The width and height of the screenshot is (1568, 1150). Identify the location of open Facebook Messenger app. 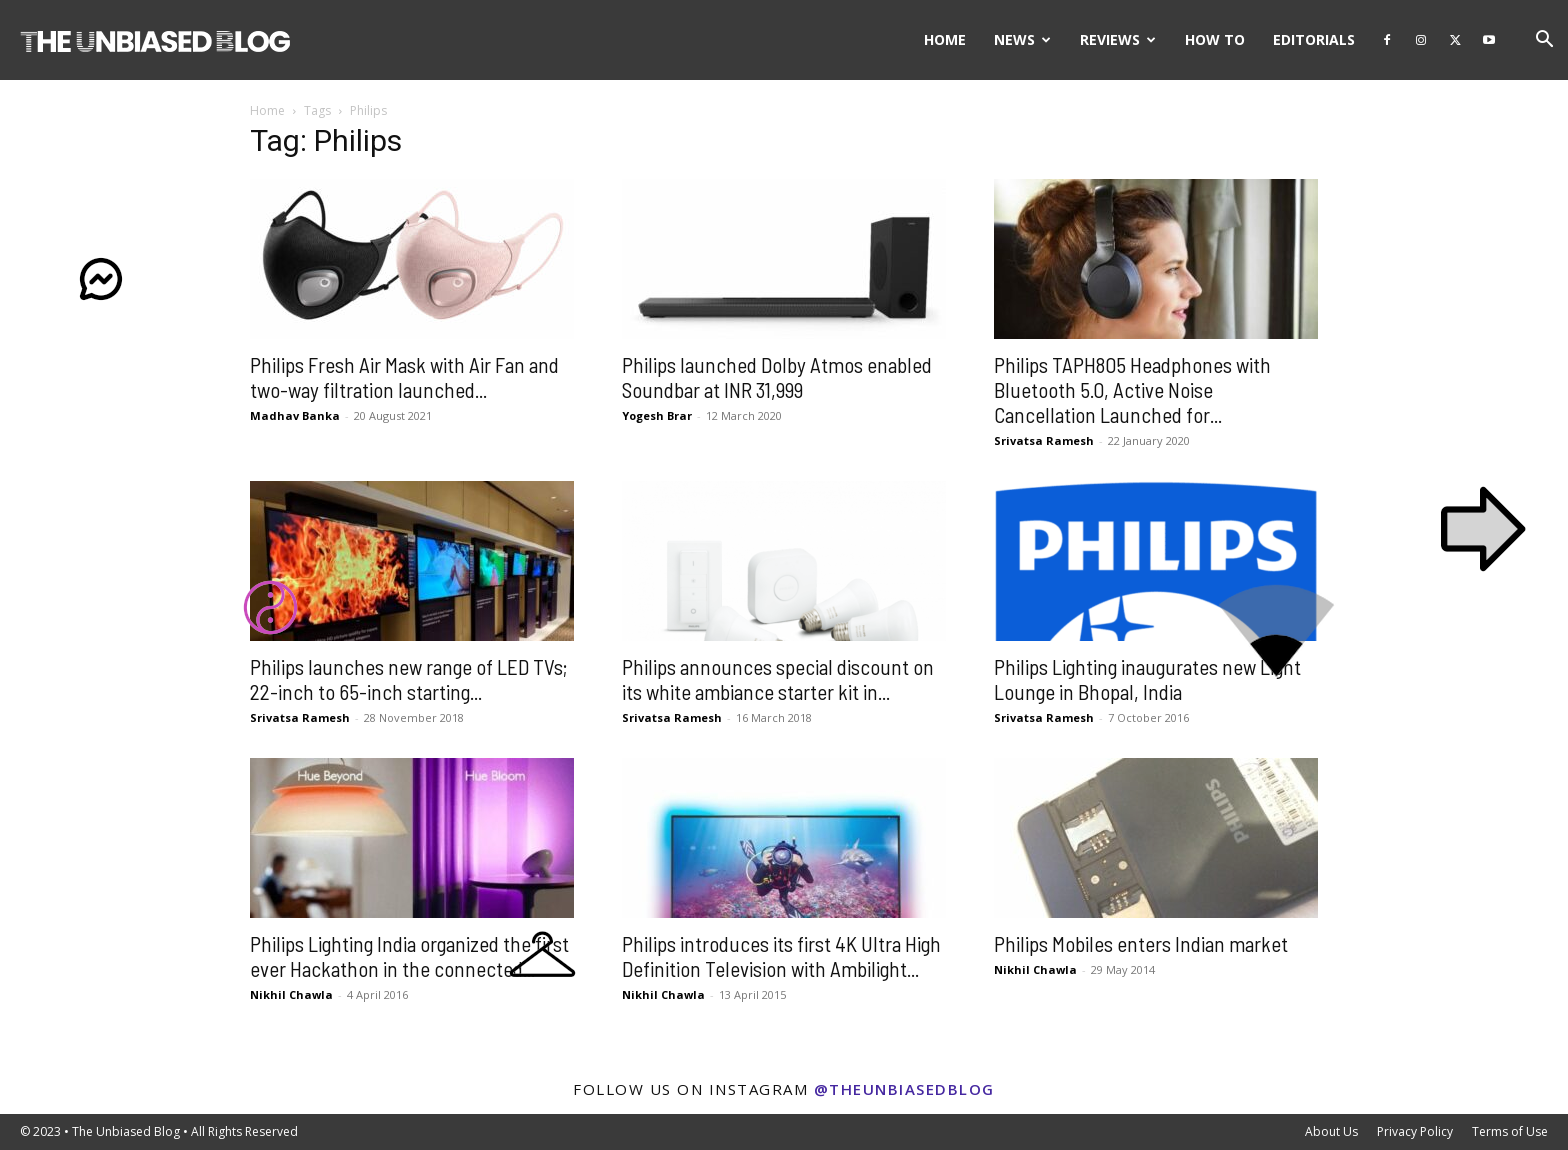
(101, 279).